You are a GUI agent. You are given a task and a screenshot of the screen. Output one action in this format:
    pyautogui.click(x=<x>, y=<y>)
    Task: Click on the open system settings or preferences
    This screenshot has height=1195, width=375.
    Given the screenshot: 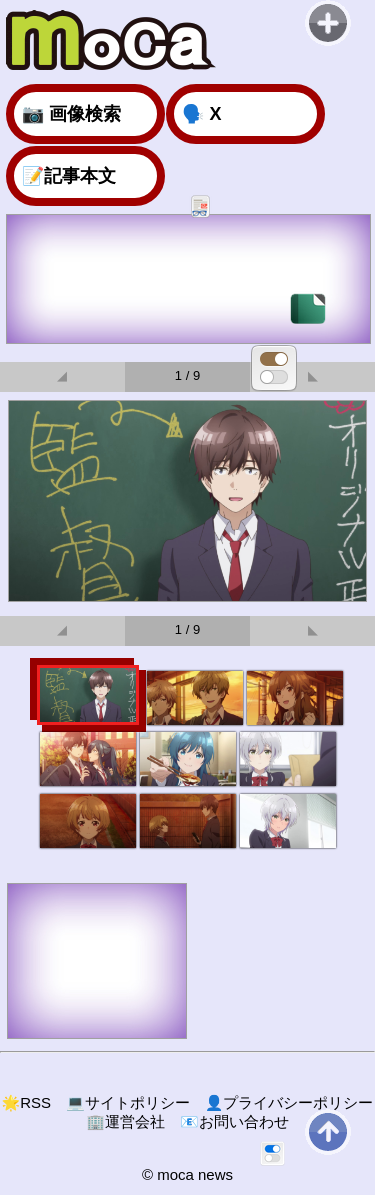 What is the action you would take?
    pyautogui.click(x=272, y=1153)
    